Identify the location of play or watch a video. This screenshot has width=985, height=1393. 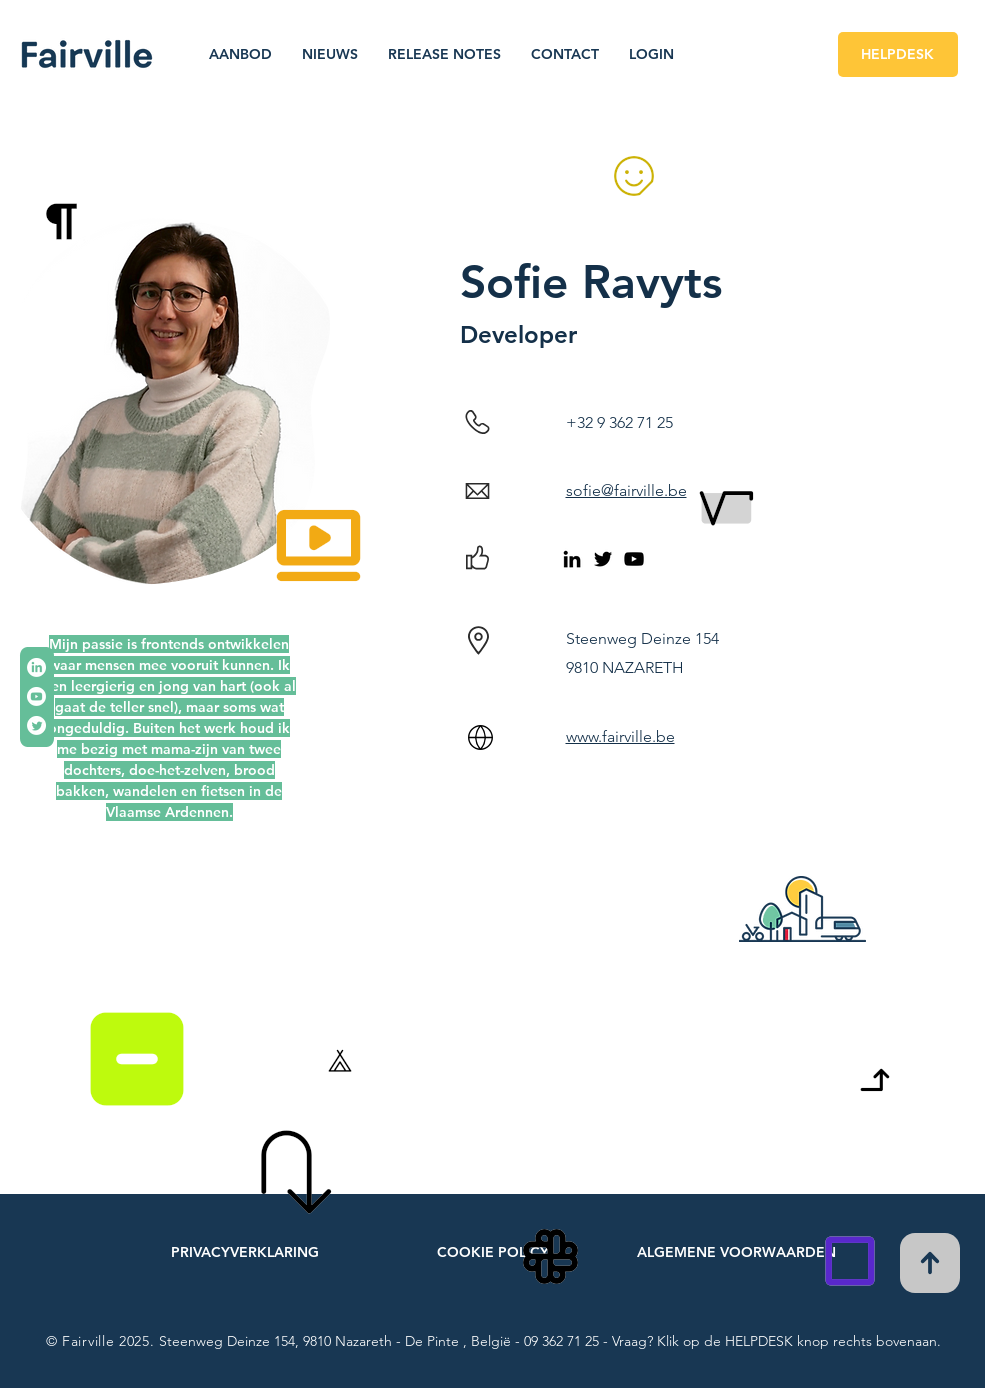
(318, 545).